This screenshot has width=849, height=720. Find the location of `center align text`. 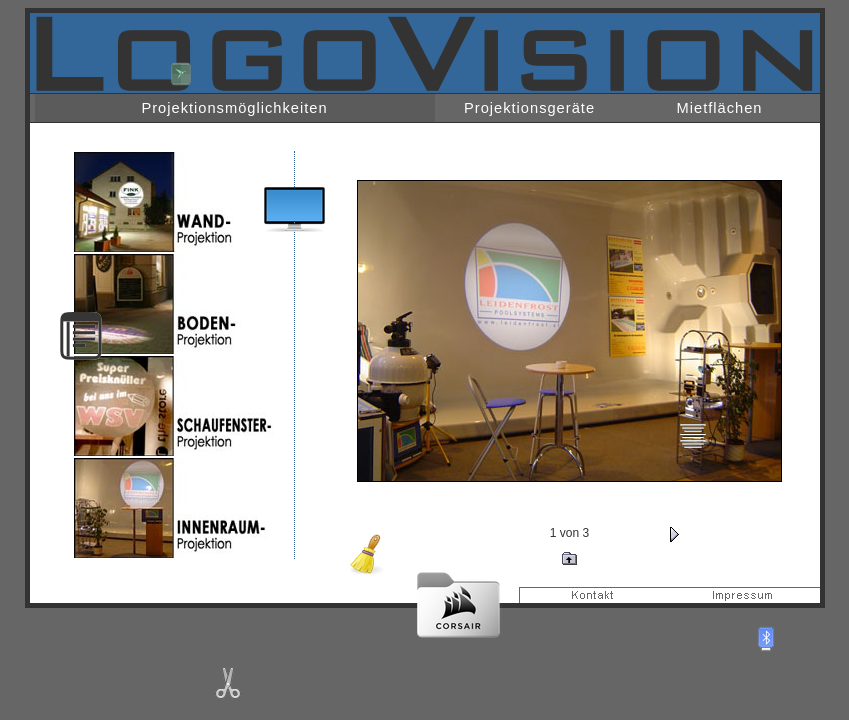

center align text is located at coordinates (693, 435).